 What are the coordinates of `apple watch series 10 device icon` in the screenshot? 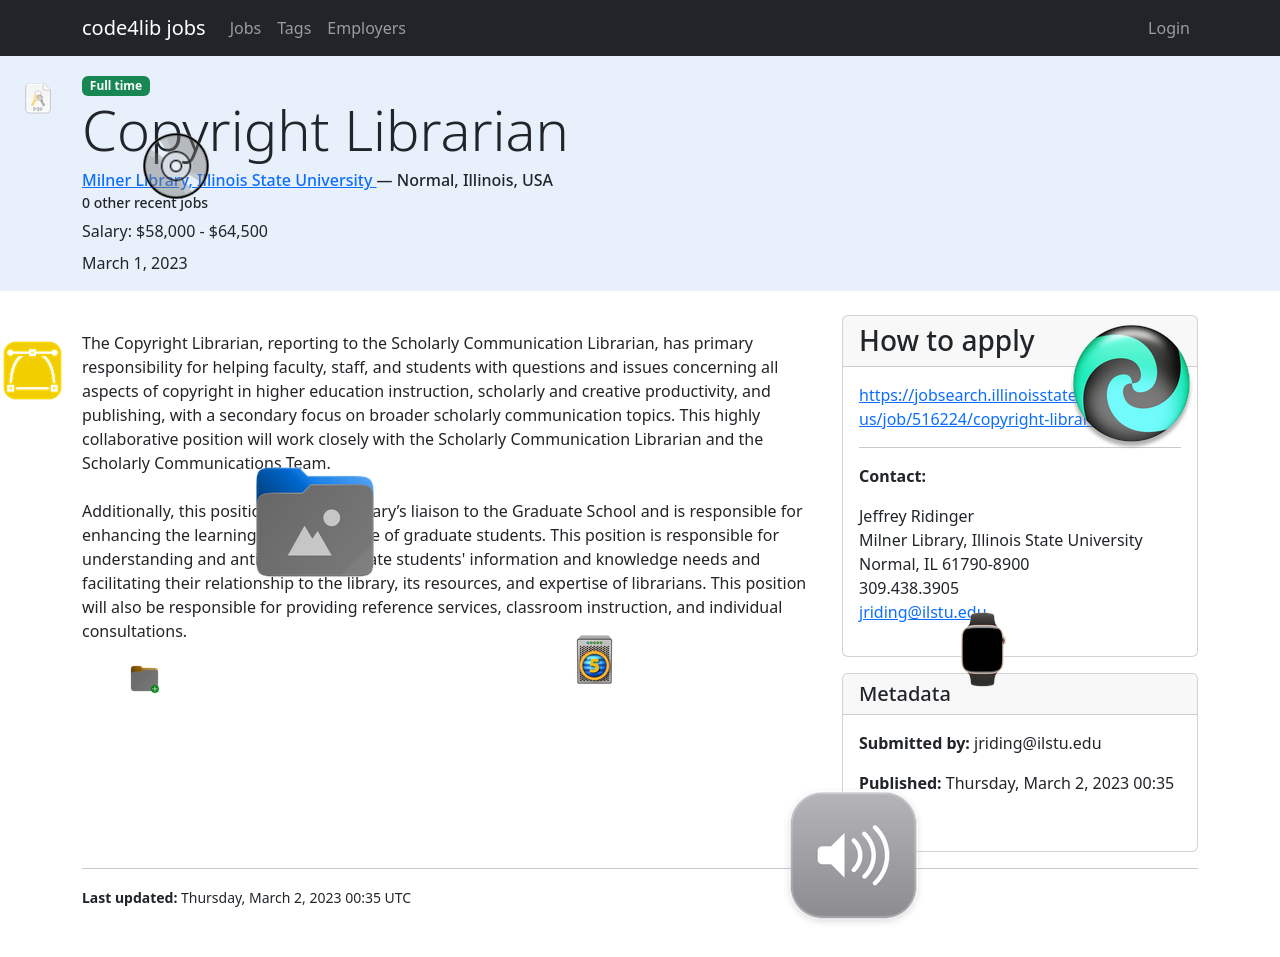 It's located at (982, 649).